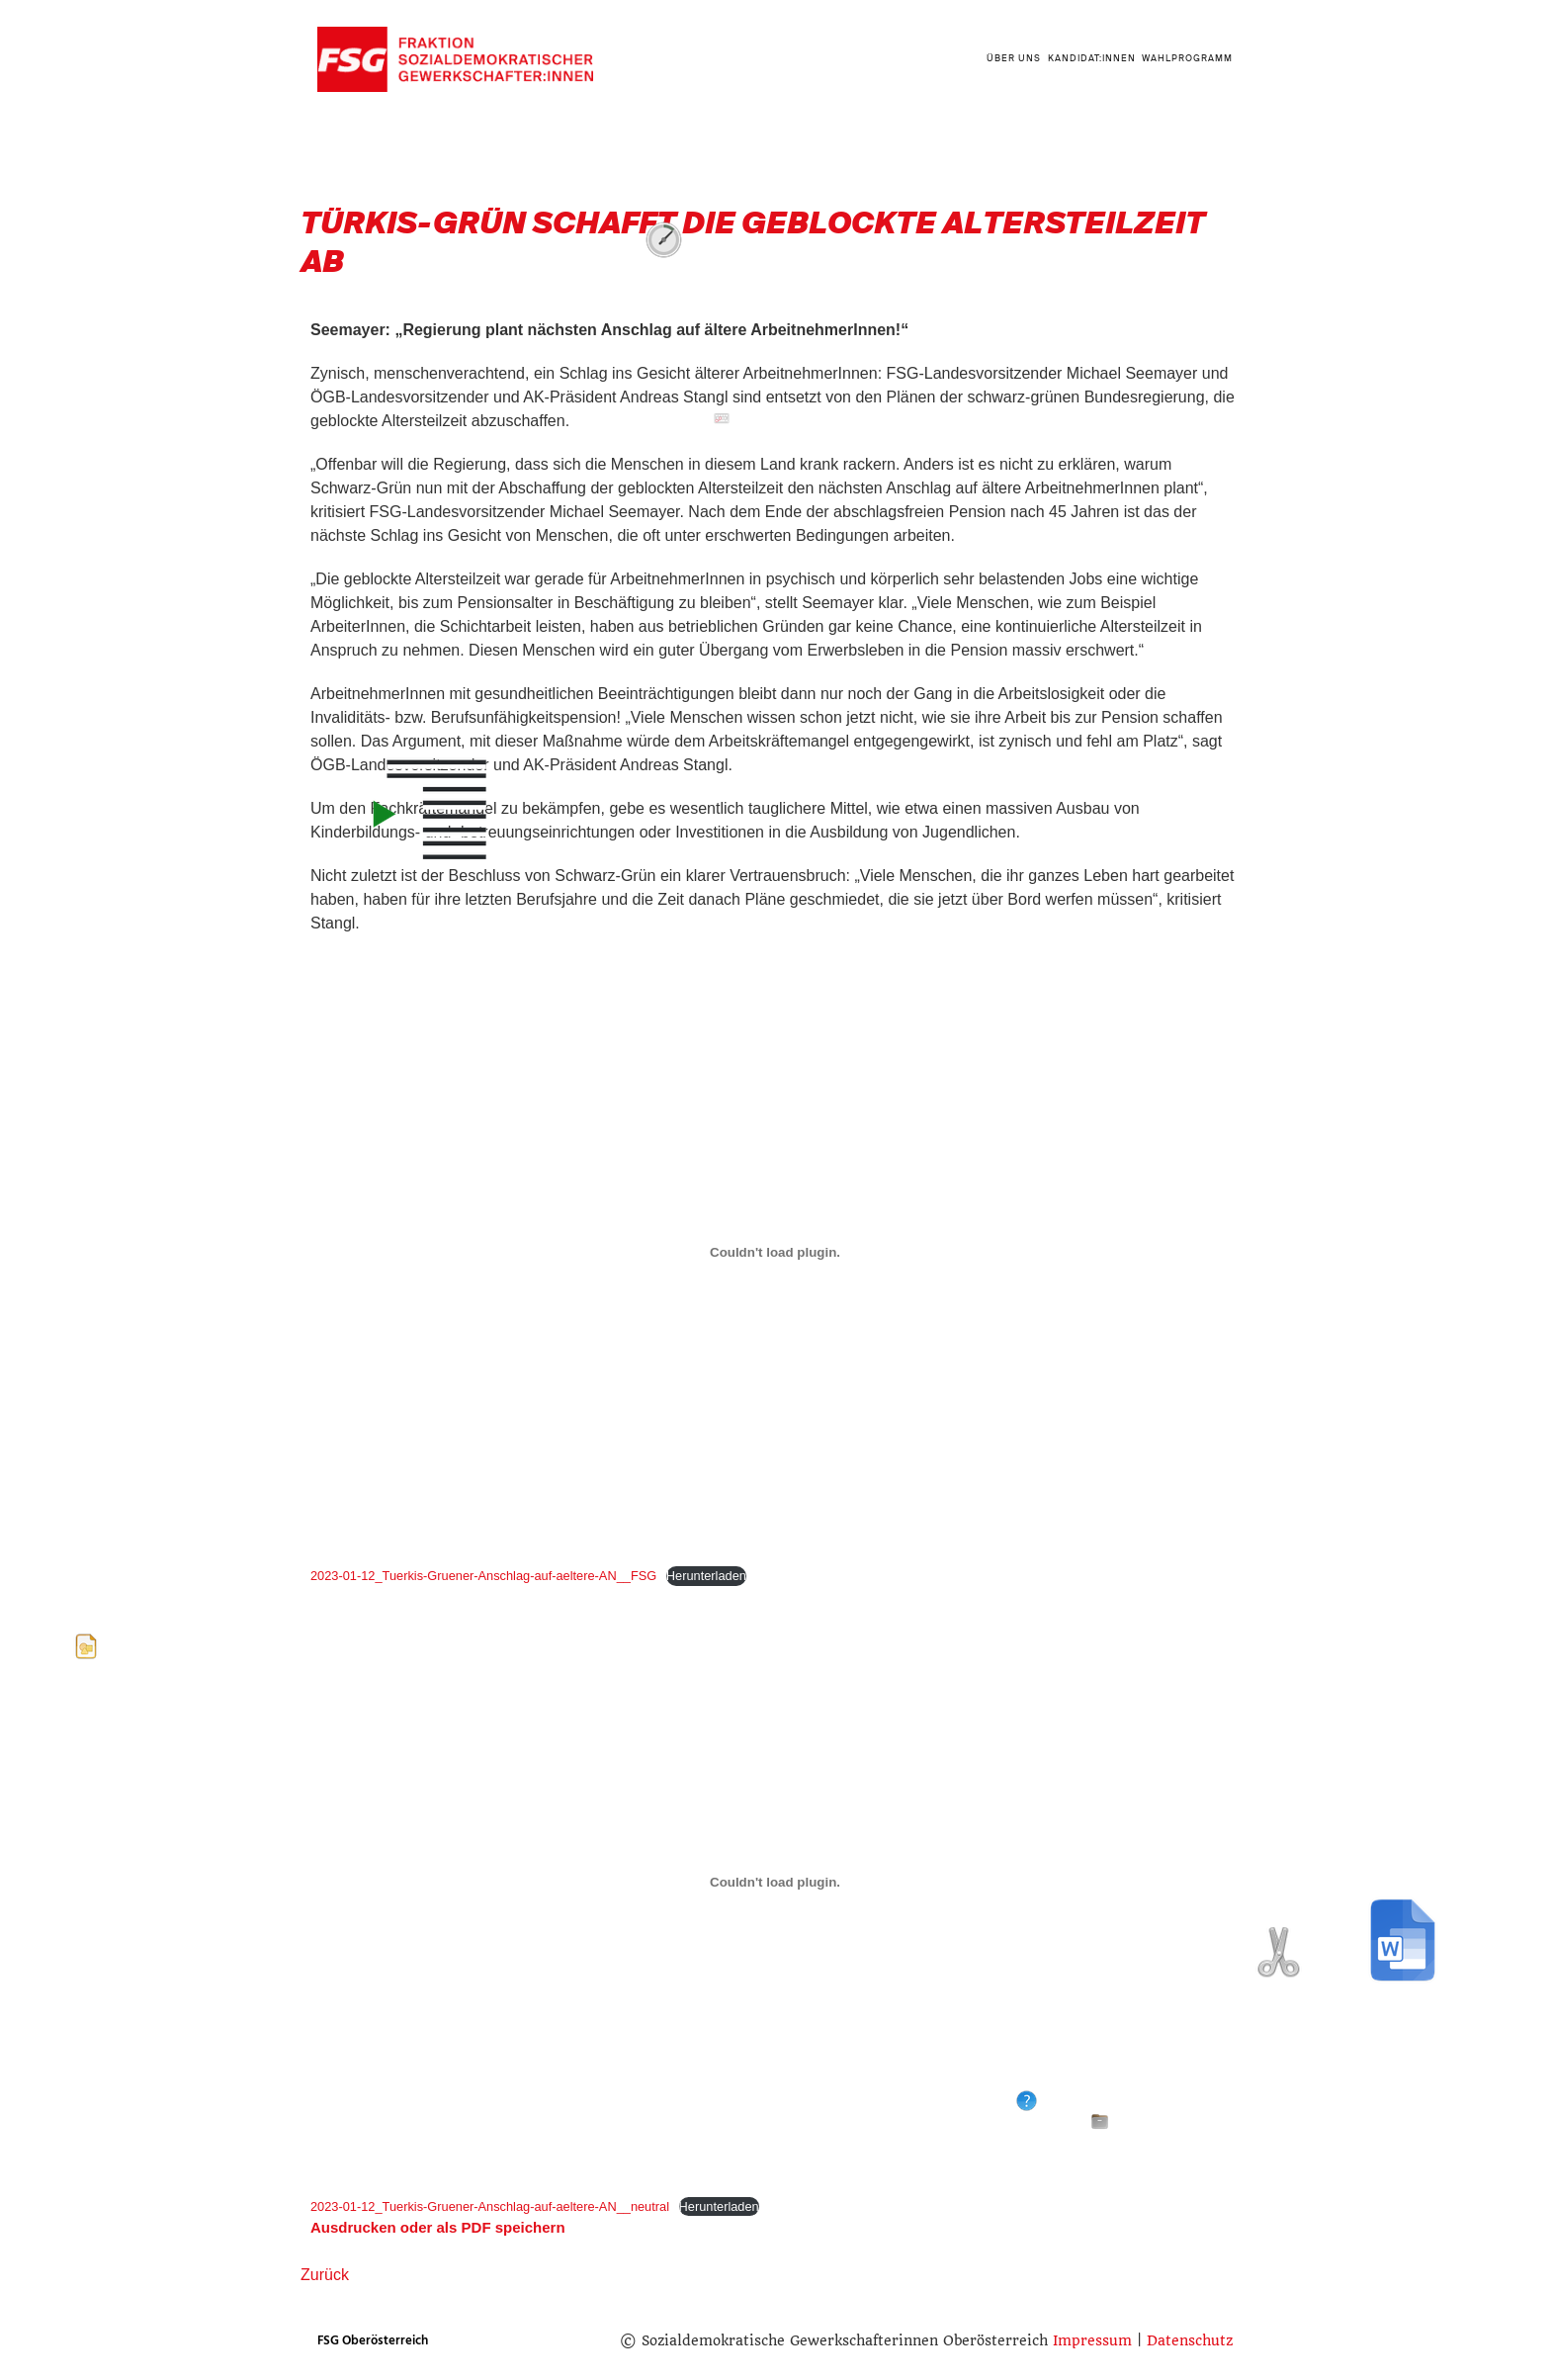  Describe the element at coordinates (432, 812) in the screenshot. I see `increase text indentation` at that location.